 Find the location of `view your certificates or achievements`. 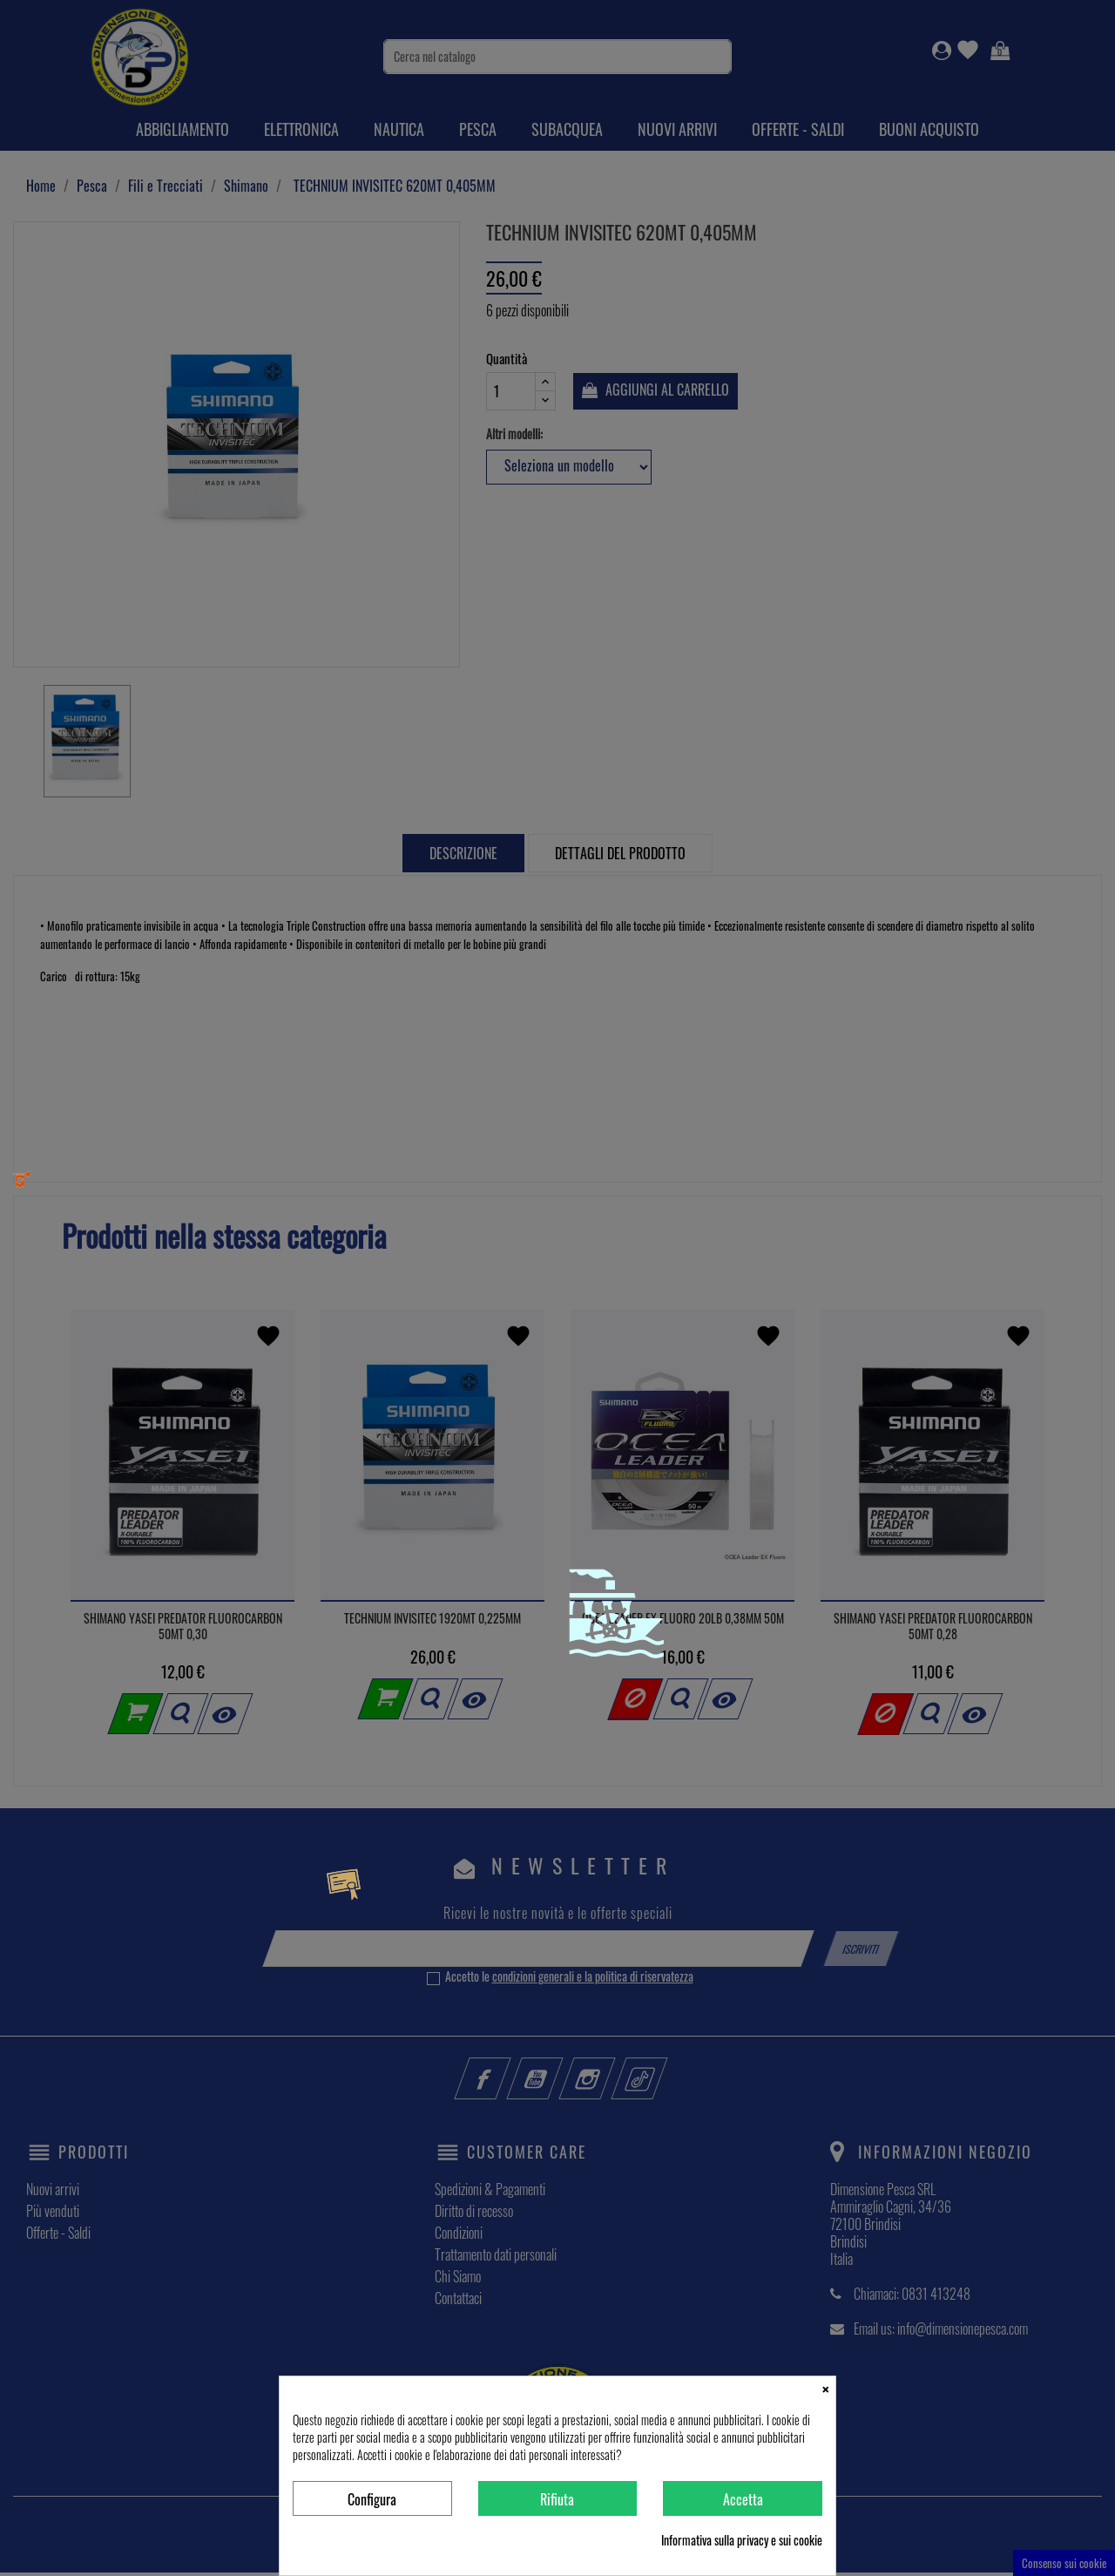

view your certificates or achievements is located at coordinates (343, 1882).